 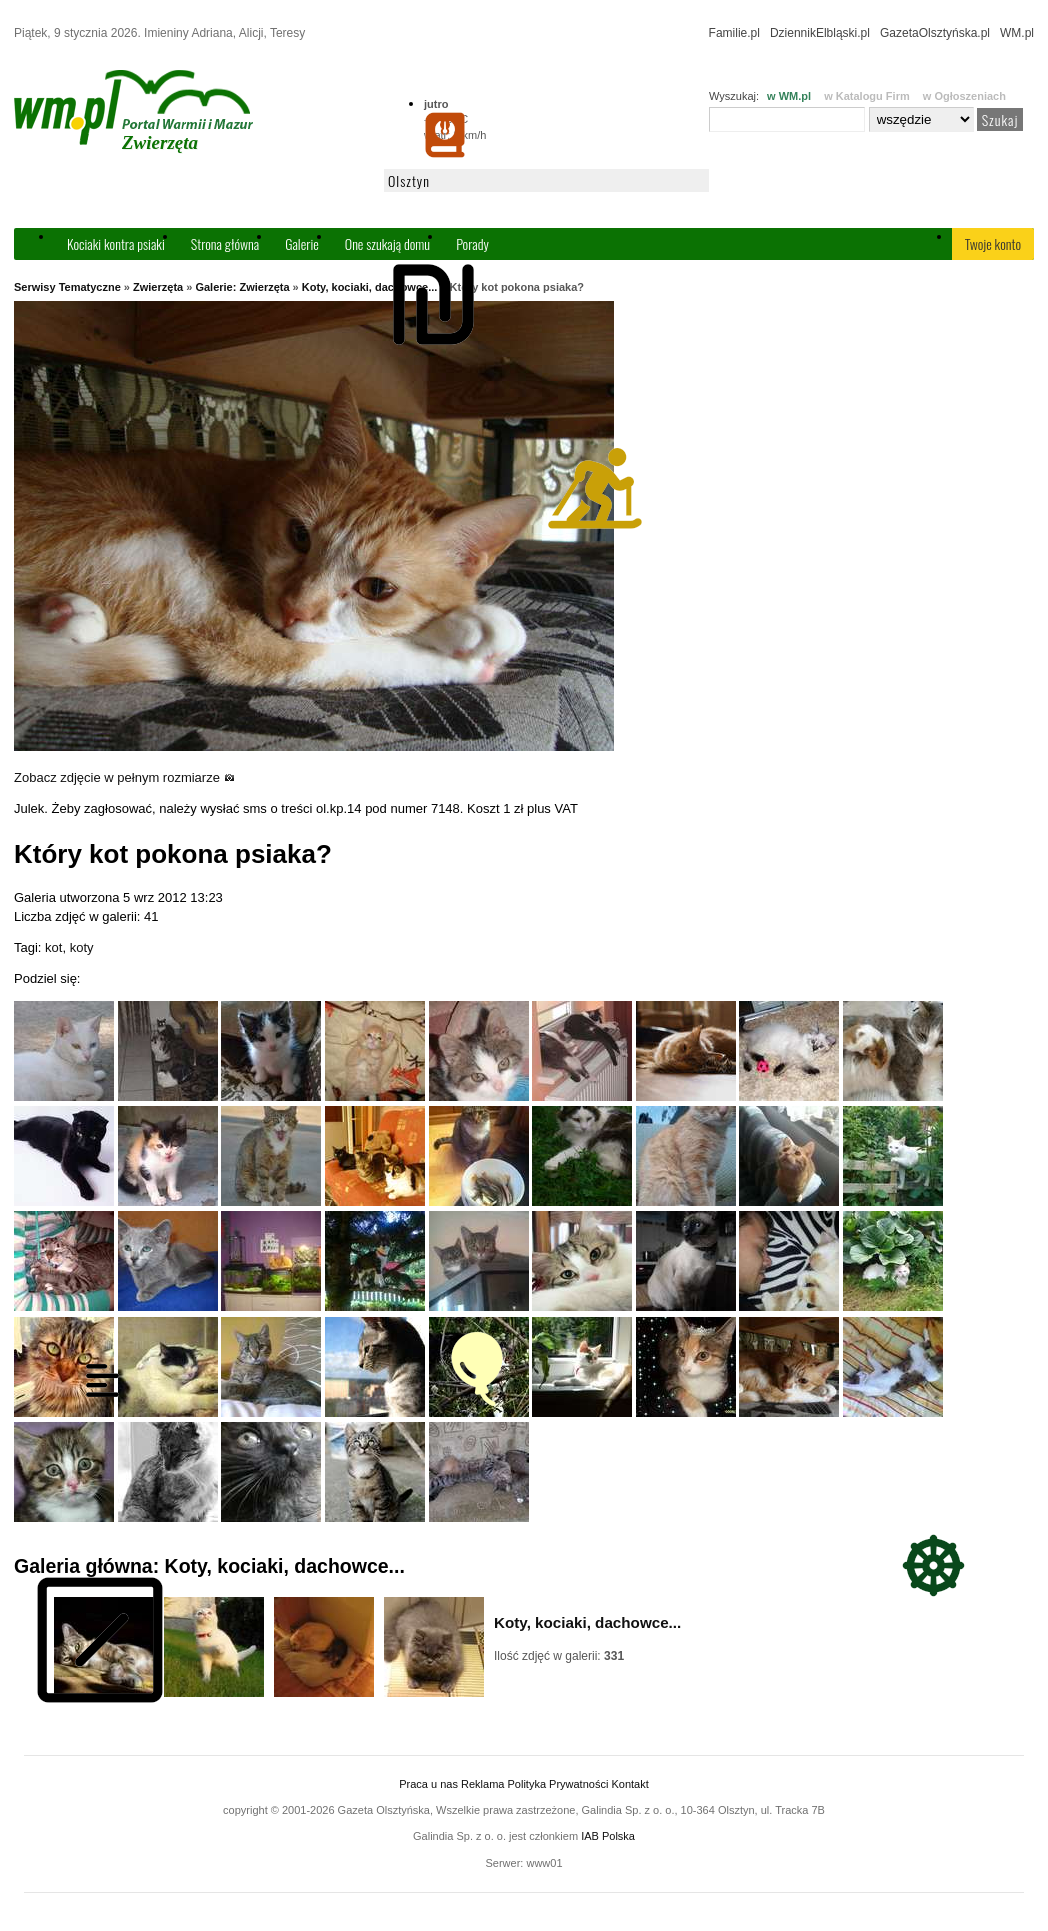 I want to click on navigate to buddhism or dharma-related content, so click(x=933, y=1565).